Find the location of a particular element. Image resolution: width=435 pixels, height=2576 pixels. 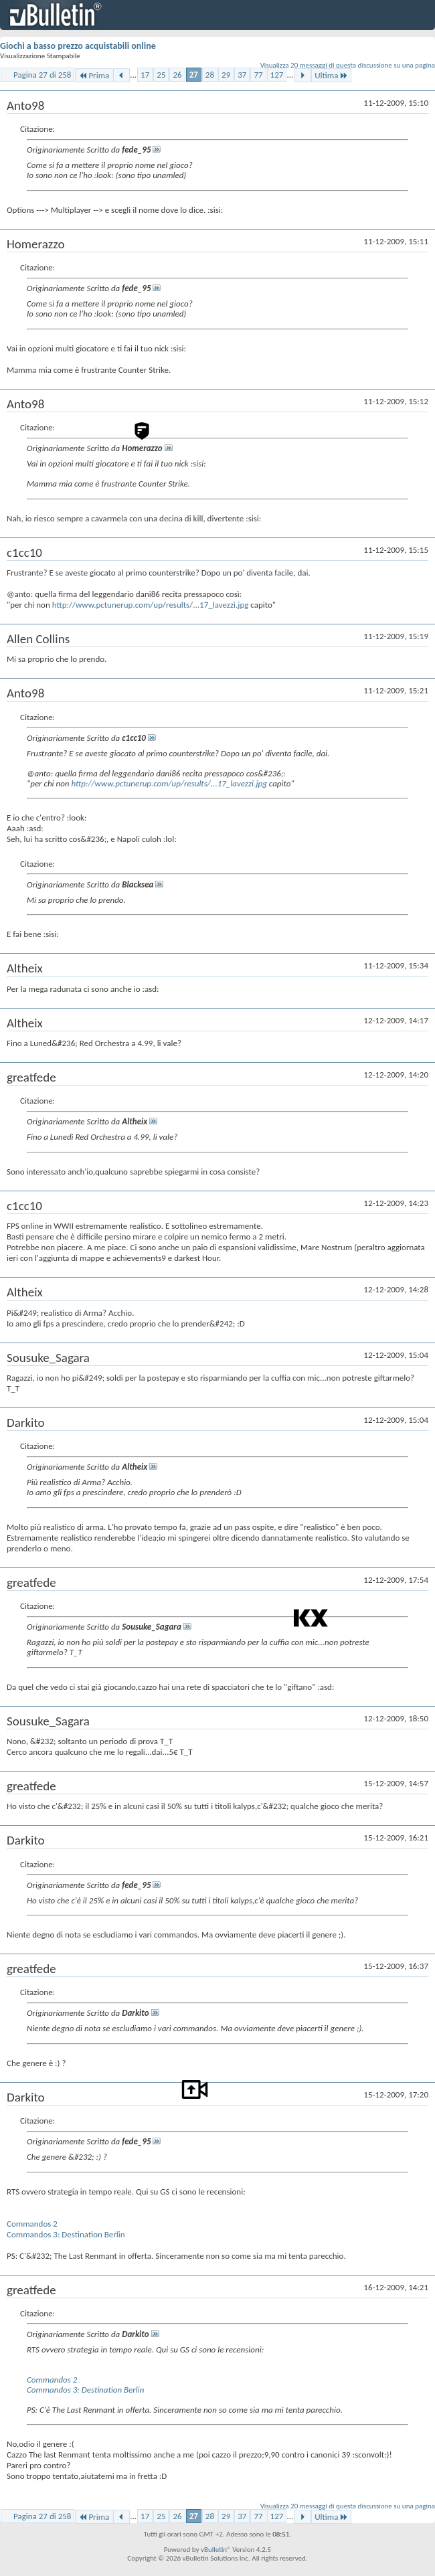

upload a video file is located at coordinates (195, 2089).